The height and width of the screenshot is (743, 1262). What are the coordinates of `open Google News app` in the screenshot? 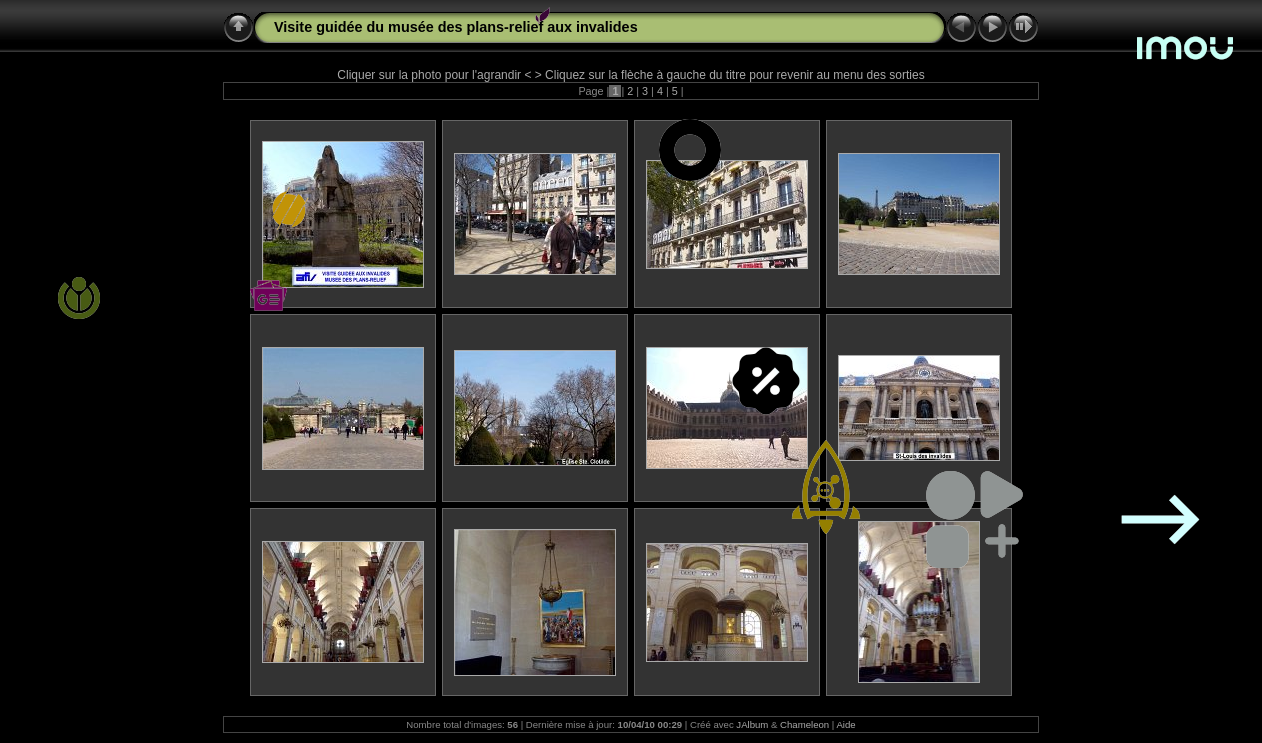 It's located at (268, 295).